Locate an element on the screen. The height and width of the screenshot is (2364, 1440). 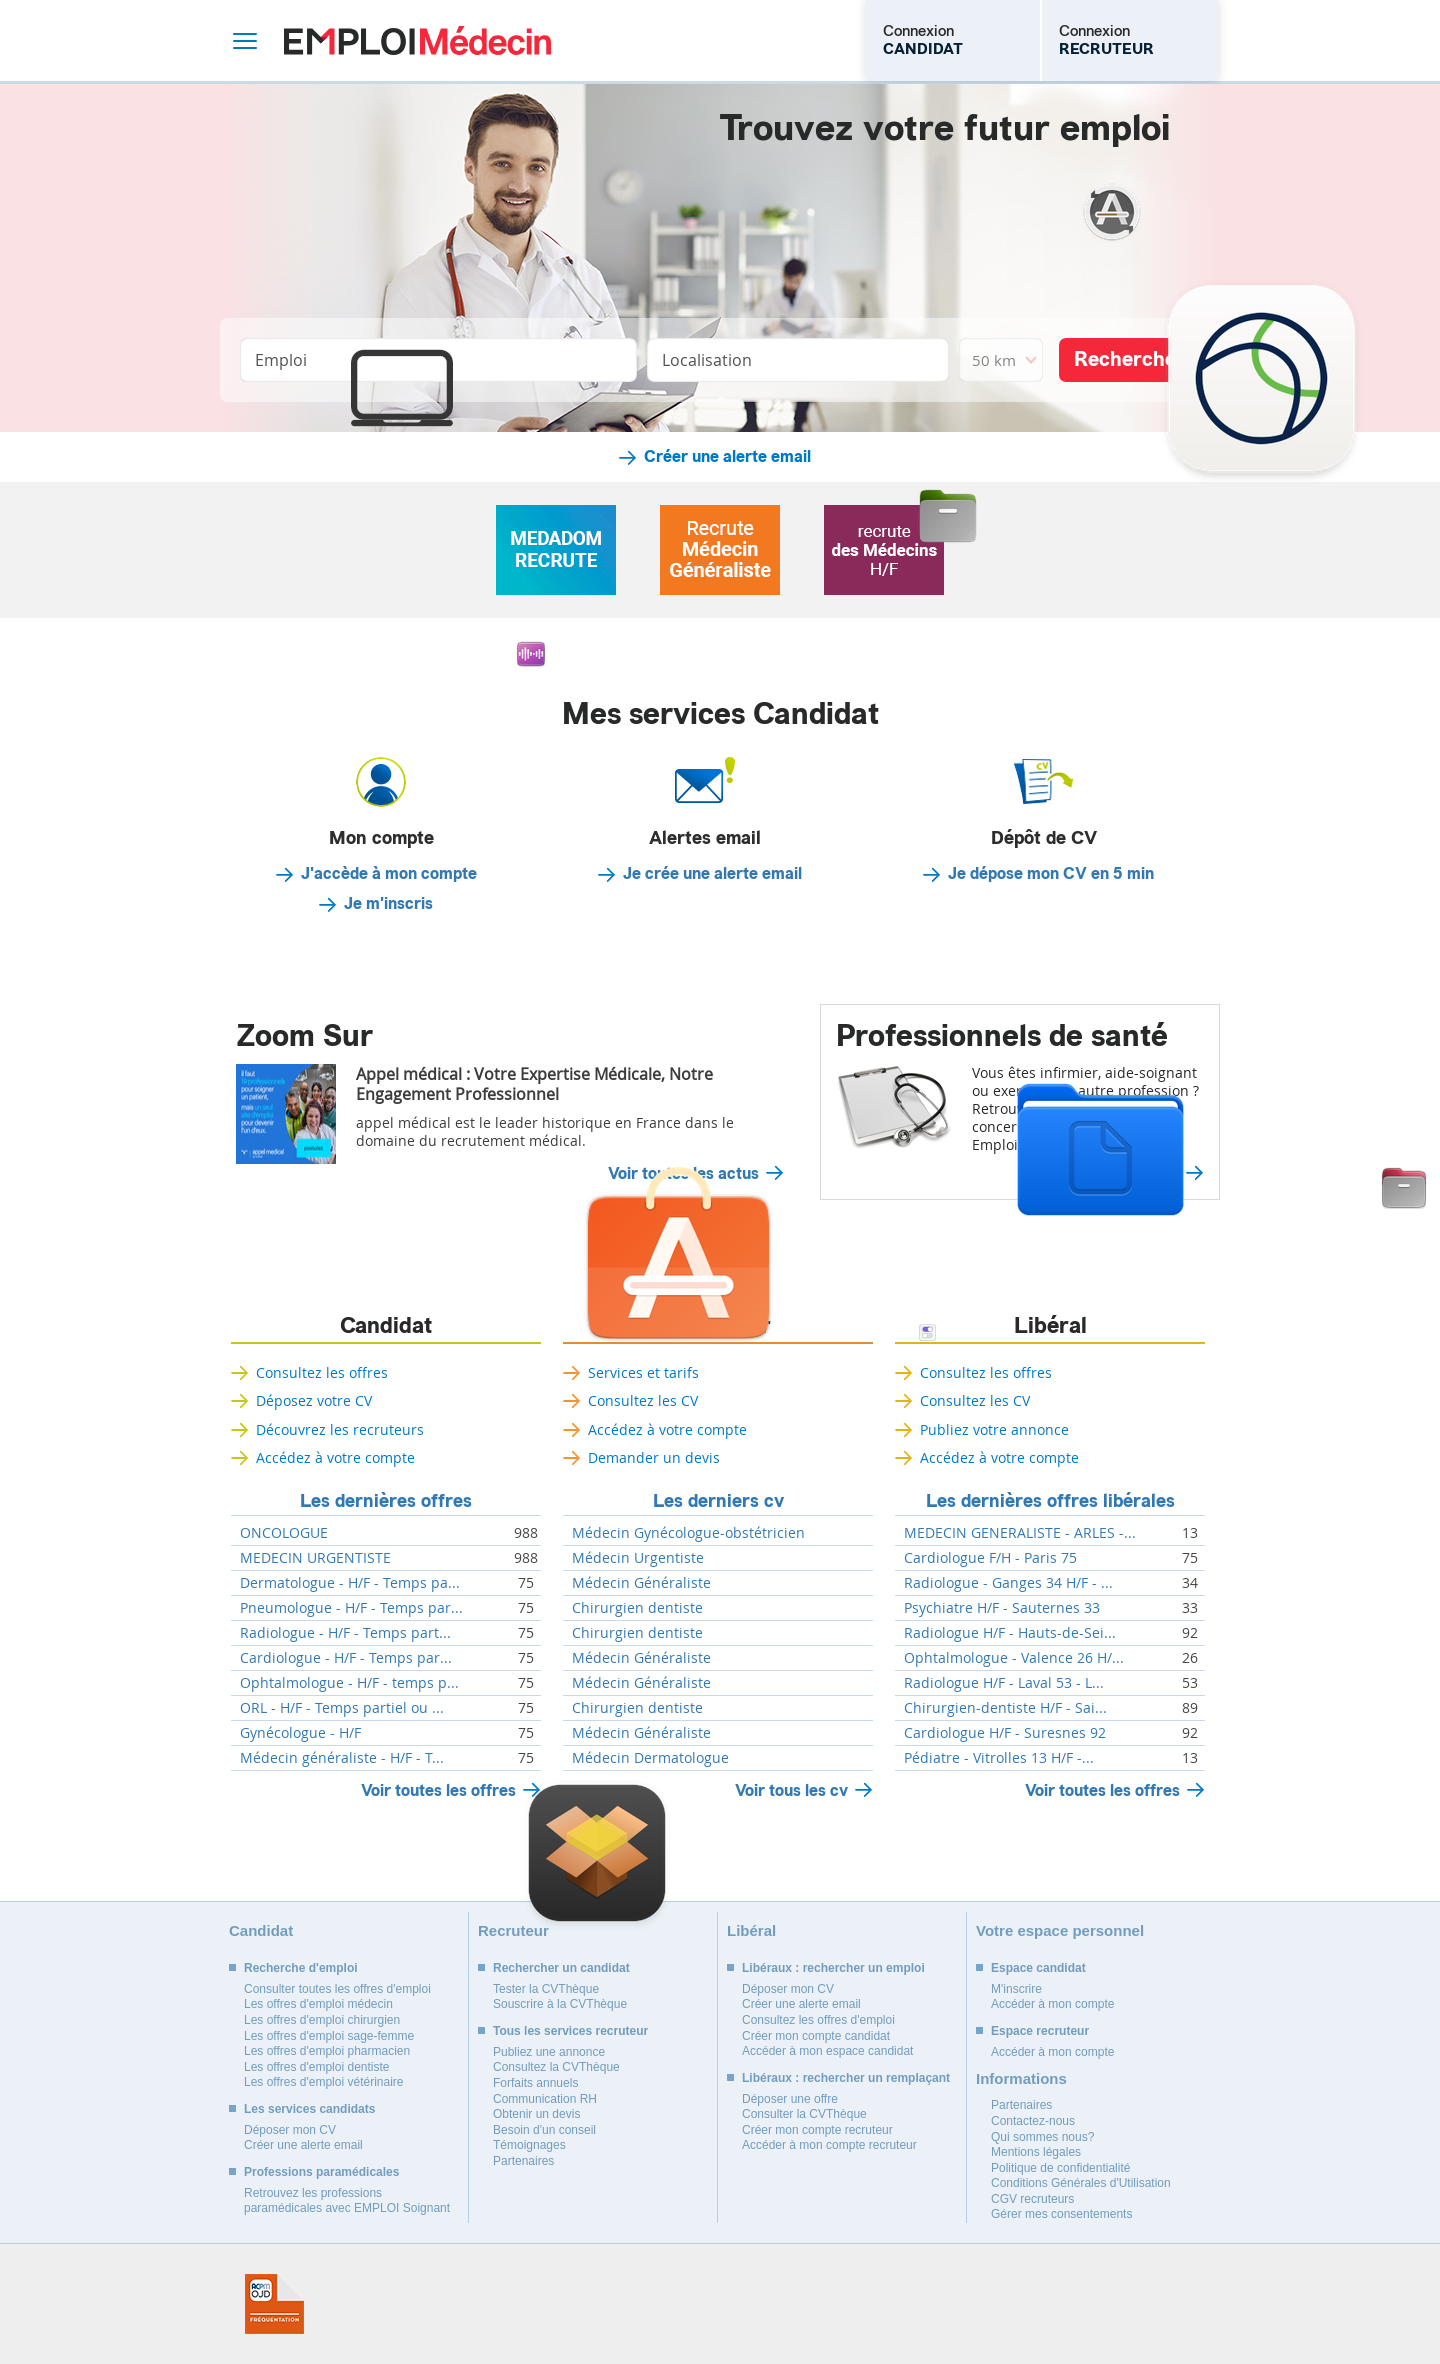
open synaptic package manager is located at coordinates (597, 1853).